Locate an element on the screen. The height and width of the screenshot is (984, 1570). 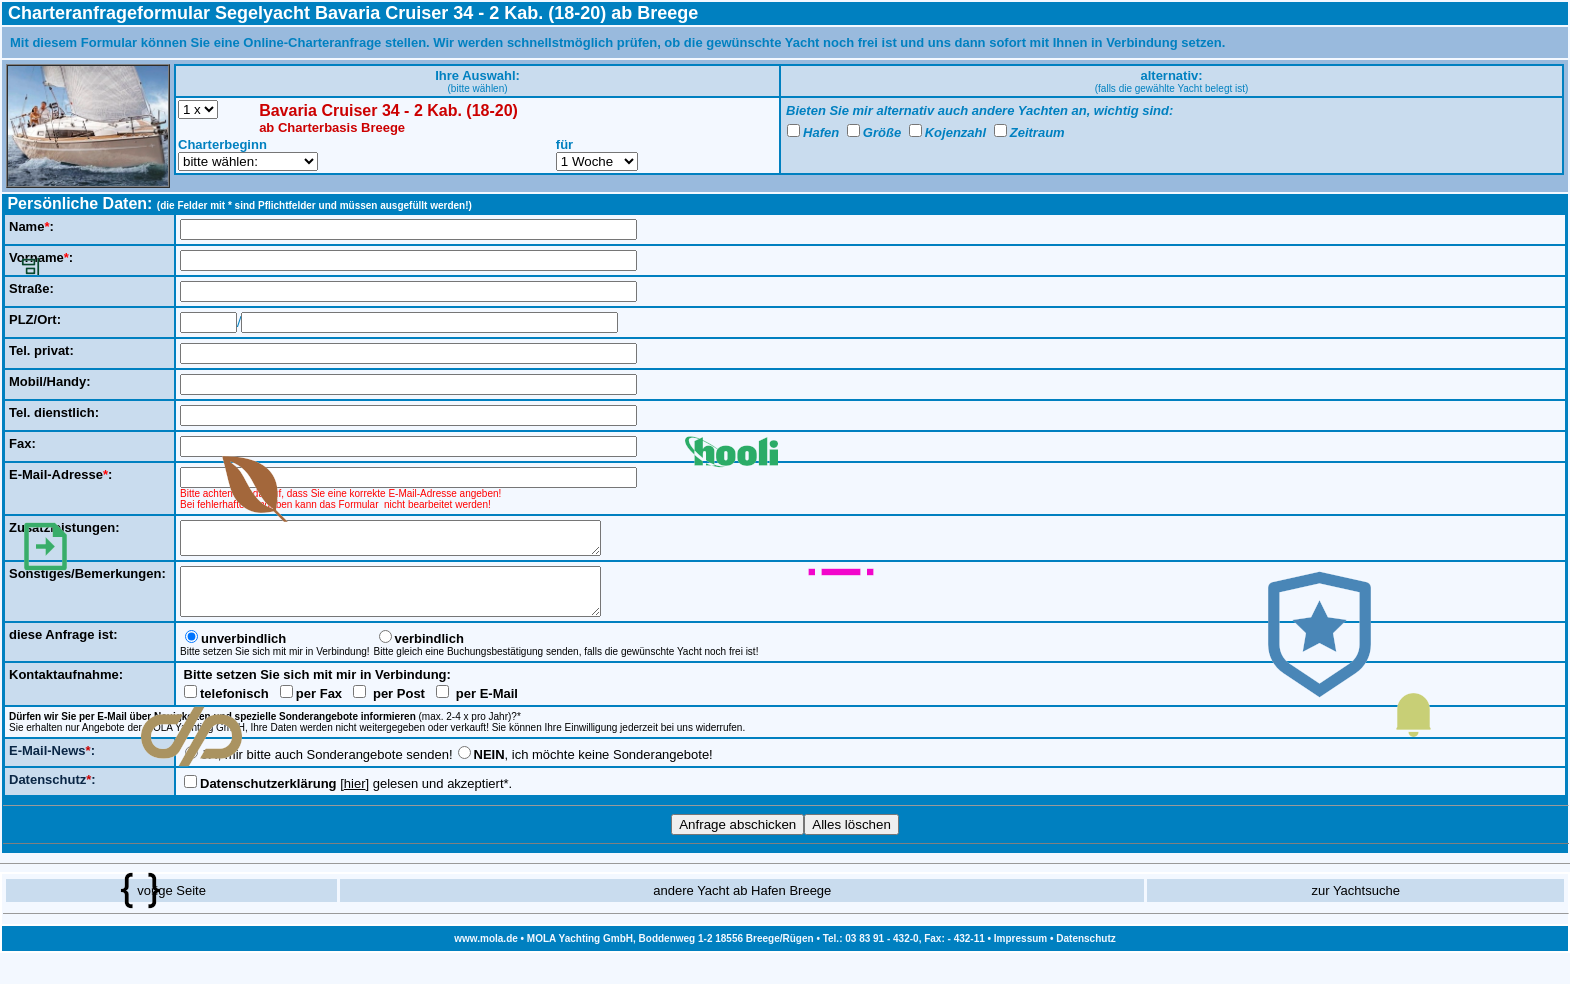
indicates premium or verified security status is located at coordinates (1319, 634).